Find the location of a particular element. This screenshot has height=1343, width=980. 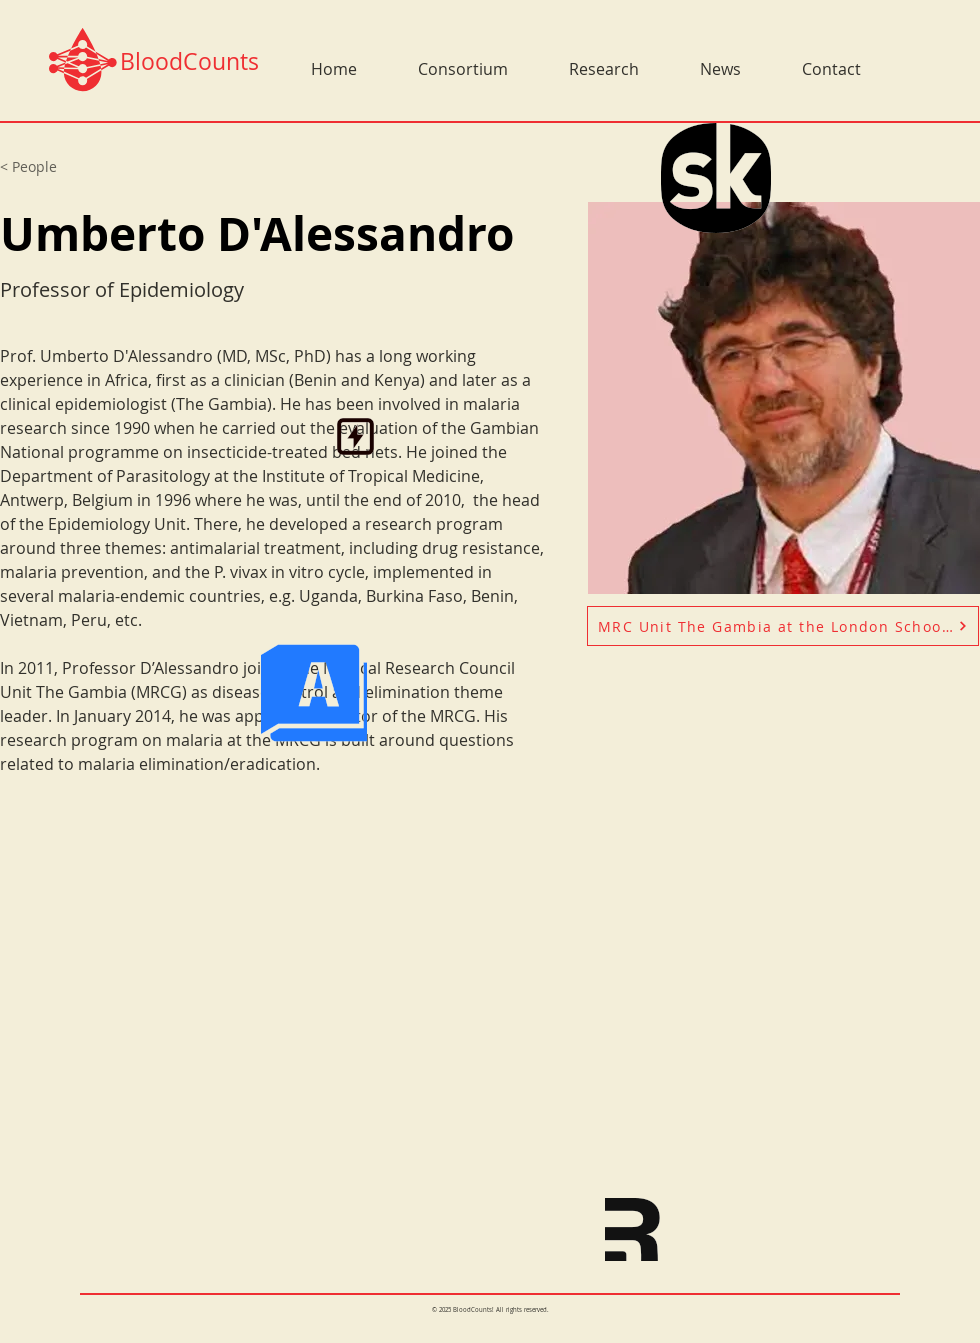

open AutoCAD application is located at coordinates (314, 693).